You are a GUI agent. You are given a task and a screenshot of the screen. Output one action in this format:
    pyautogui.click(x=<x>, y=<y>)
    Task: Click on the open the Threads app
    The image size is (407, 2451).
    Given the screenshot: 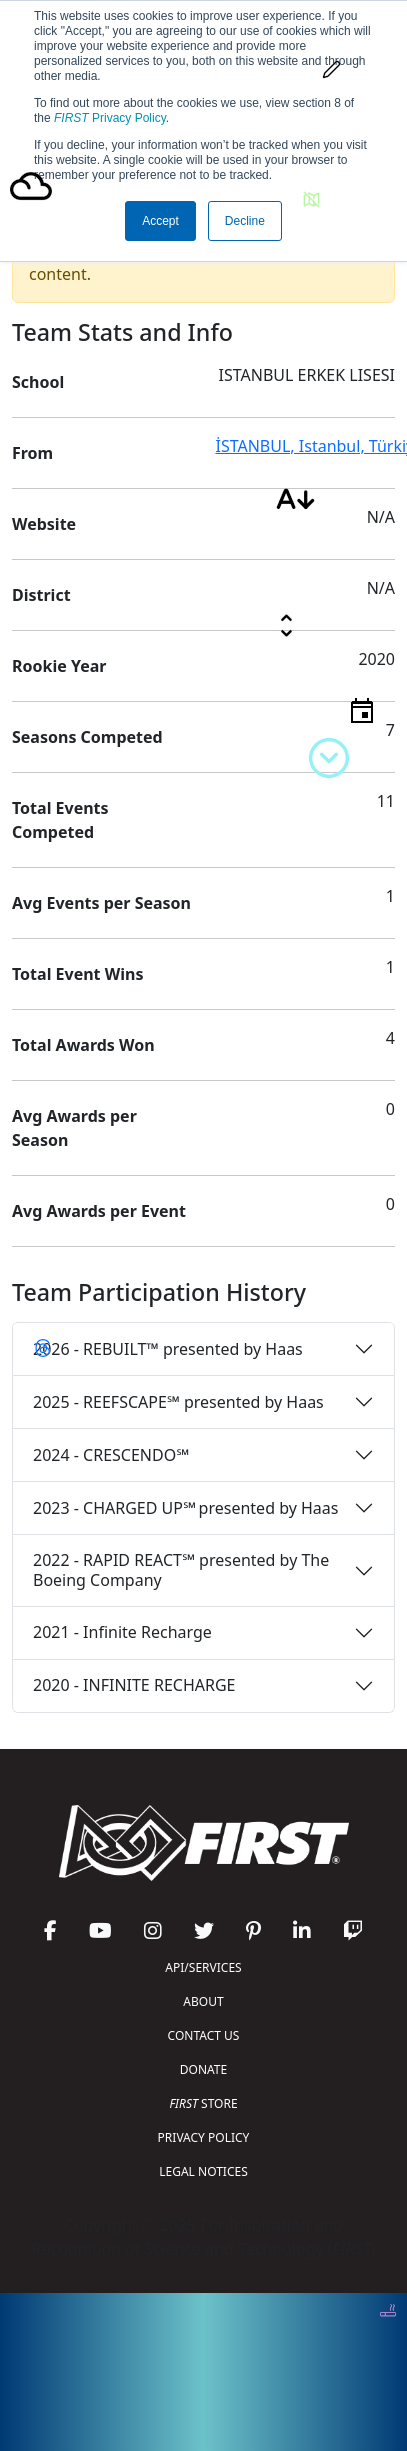 What is the action you would take?
    pyautogui.click(x=43, y=1348)
    